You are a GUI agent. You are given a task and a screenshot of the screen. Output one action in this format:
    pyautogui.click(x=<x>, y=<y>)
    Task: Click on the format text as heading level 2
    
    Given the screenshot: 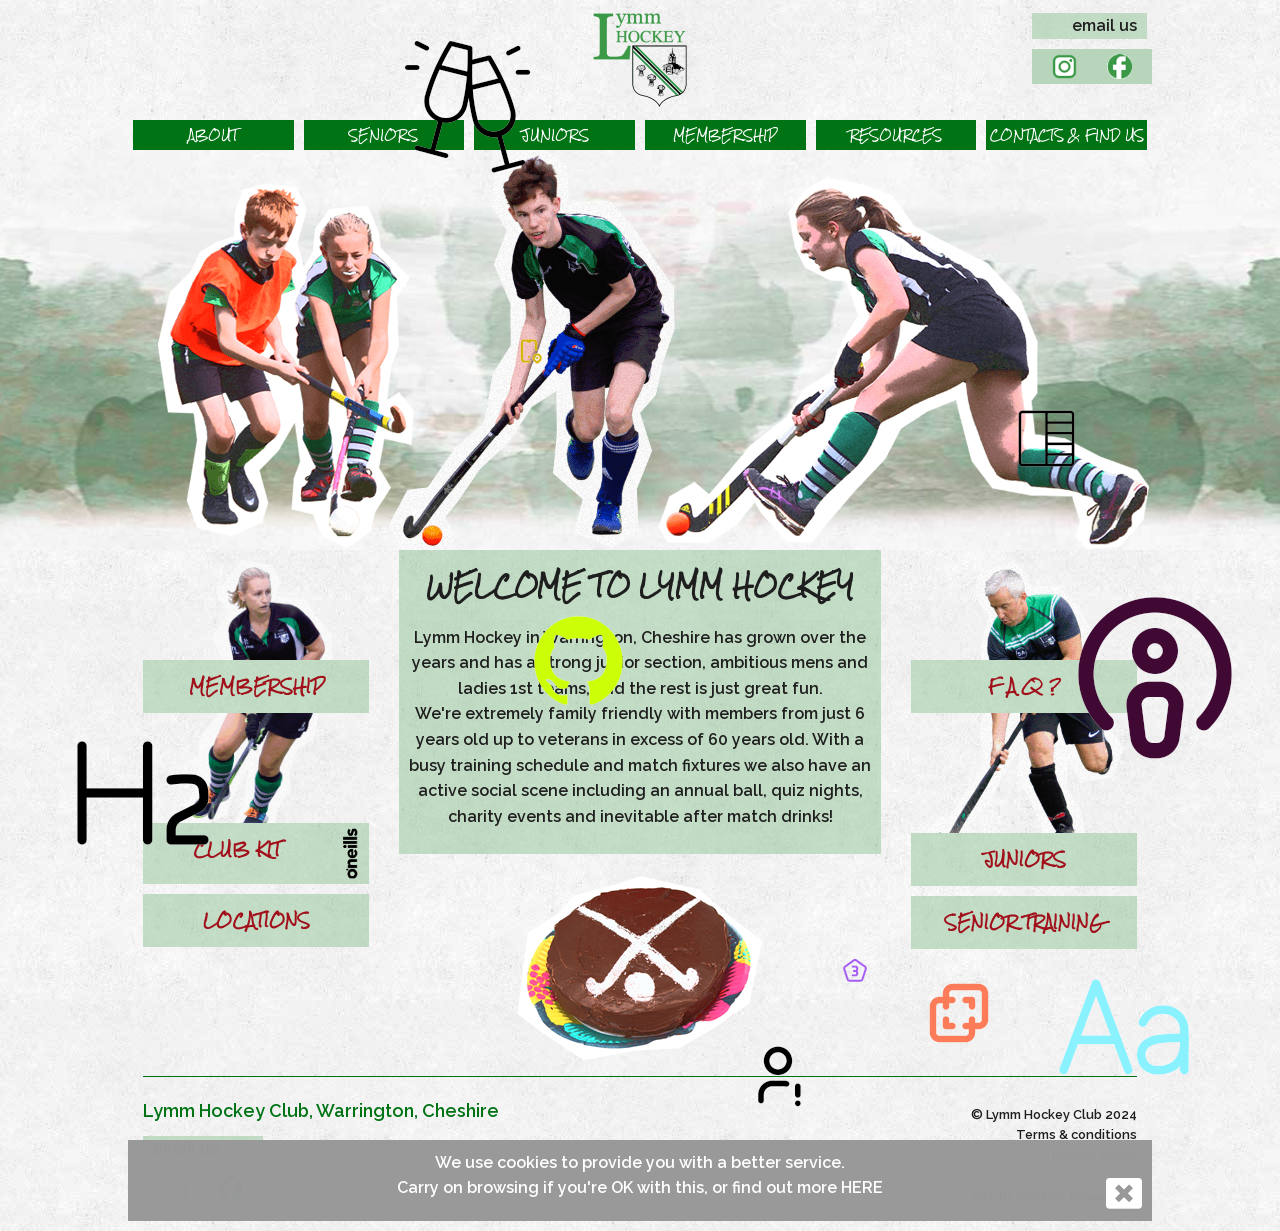 What is the action you would take?
    pyautogui.click(x=143, y=793)
    